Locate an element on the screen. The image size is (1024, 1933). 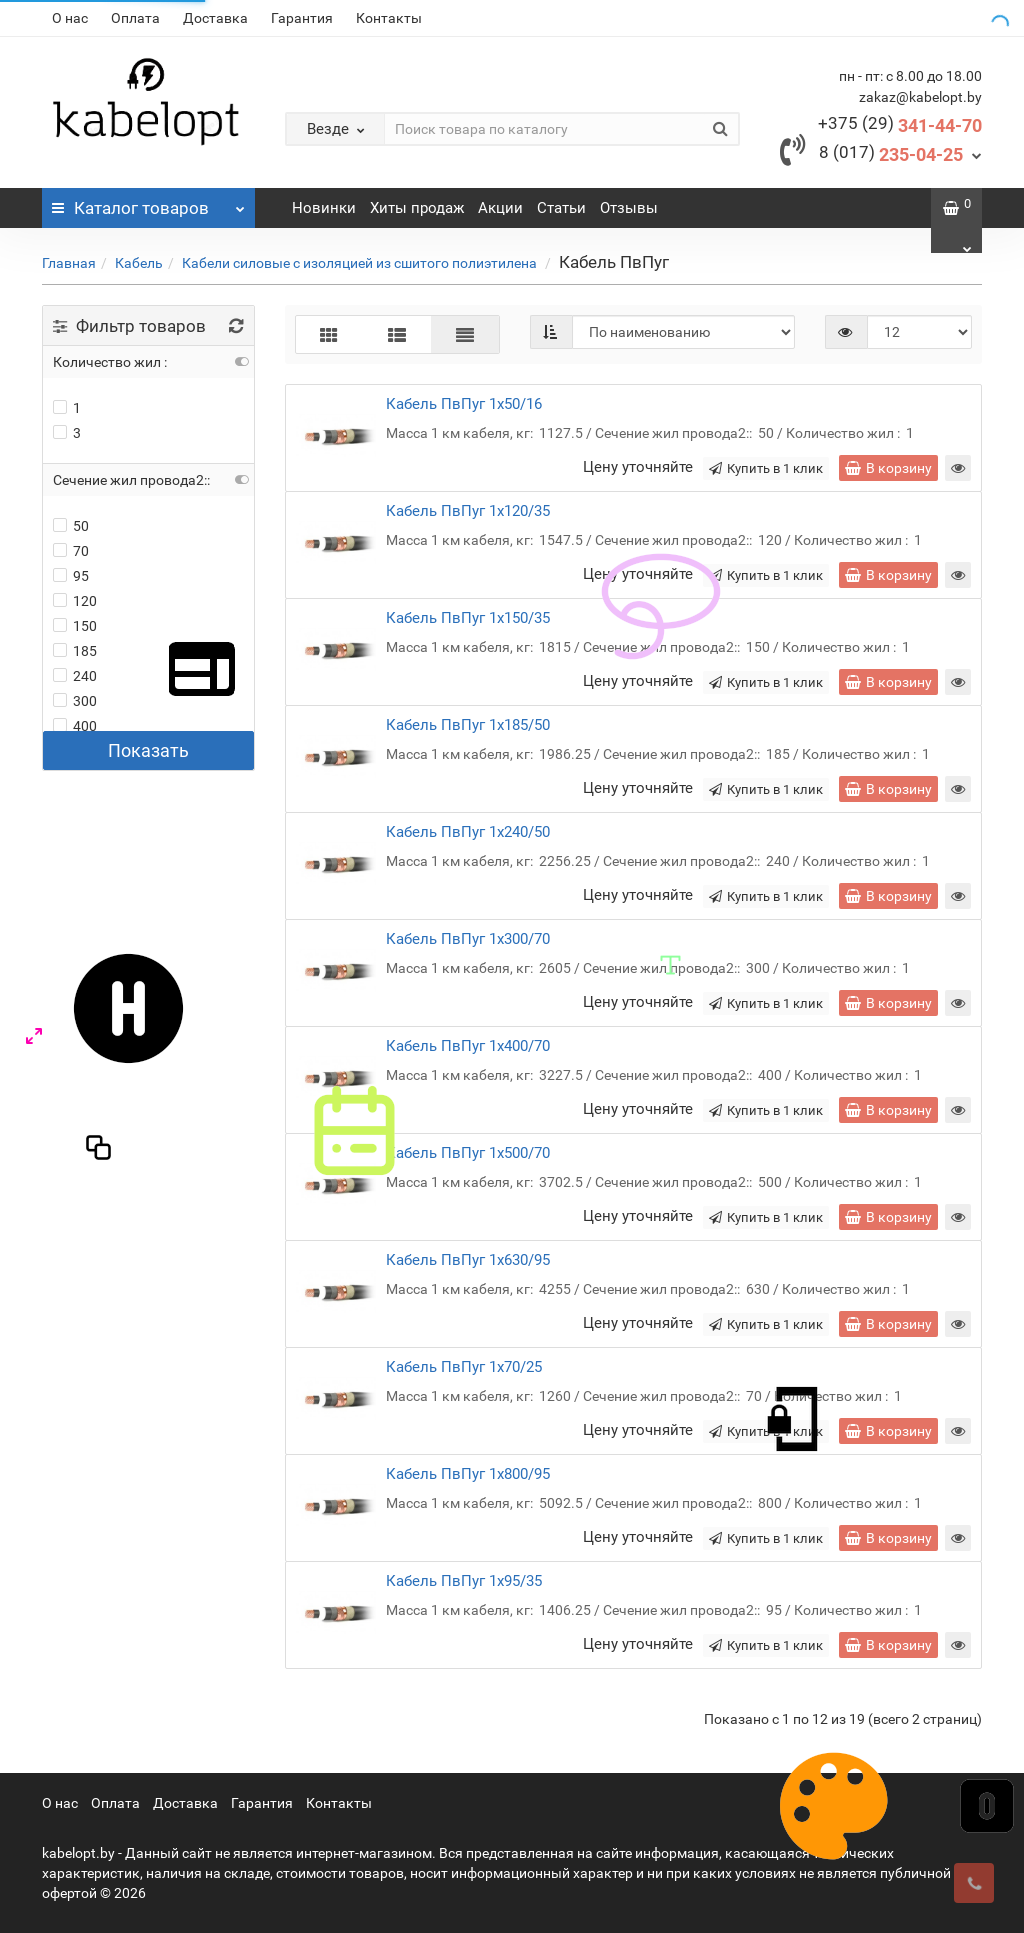
indicates zero items or empty count is located at coordinates (987, 1806).